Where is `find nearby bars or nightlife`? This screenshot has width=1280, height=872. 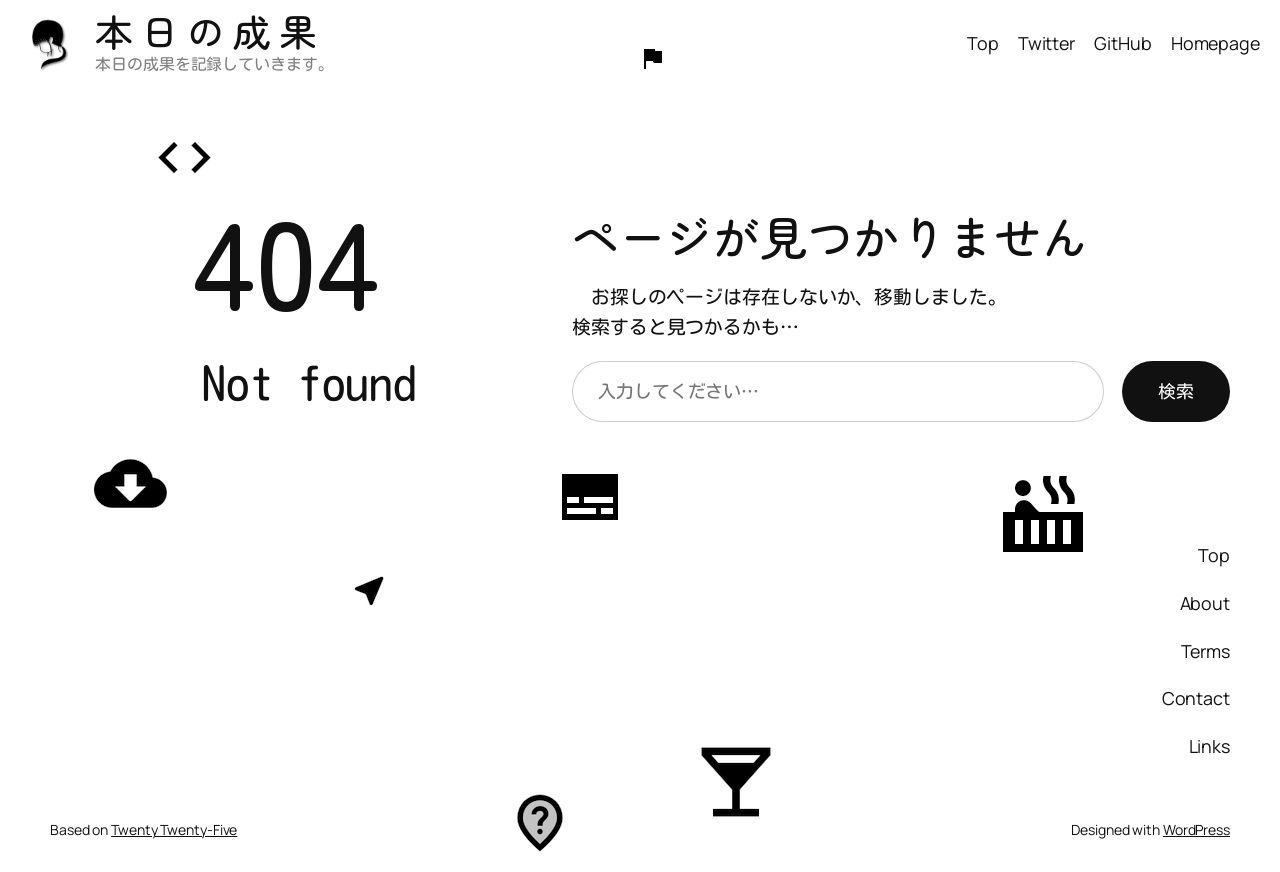
find nearby bars or nightlife is located at coordinates (736, 782).